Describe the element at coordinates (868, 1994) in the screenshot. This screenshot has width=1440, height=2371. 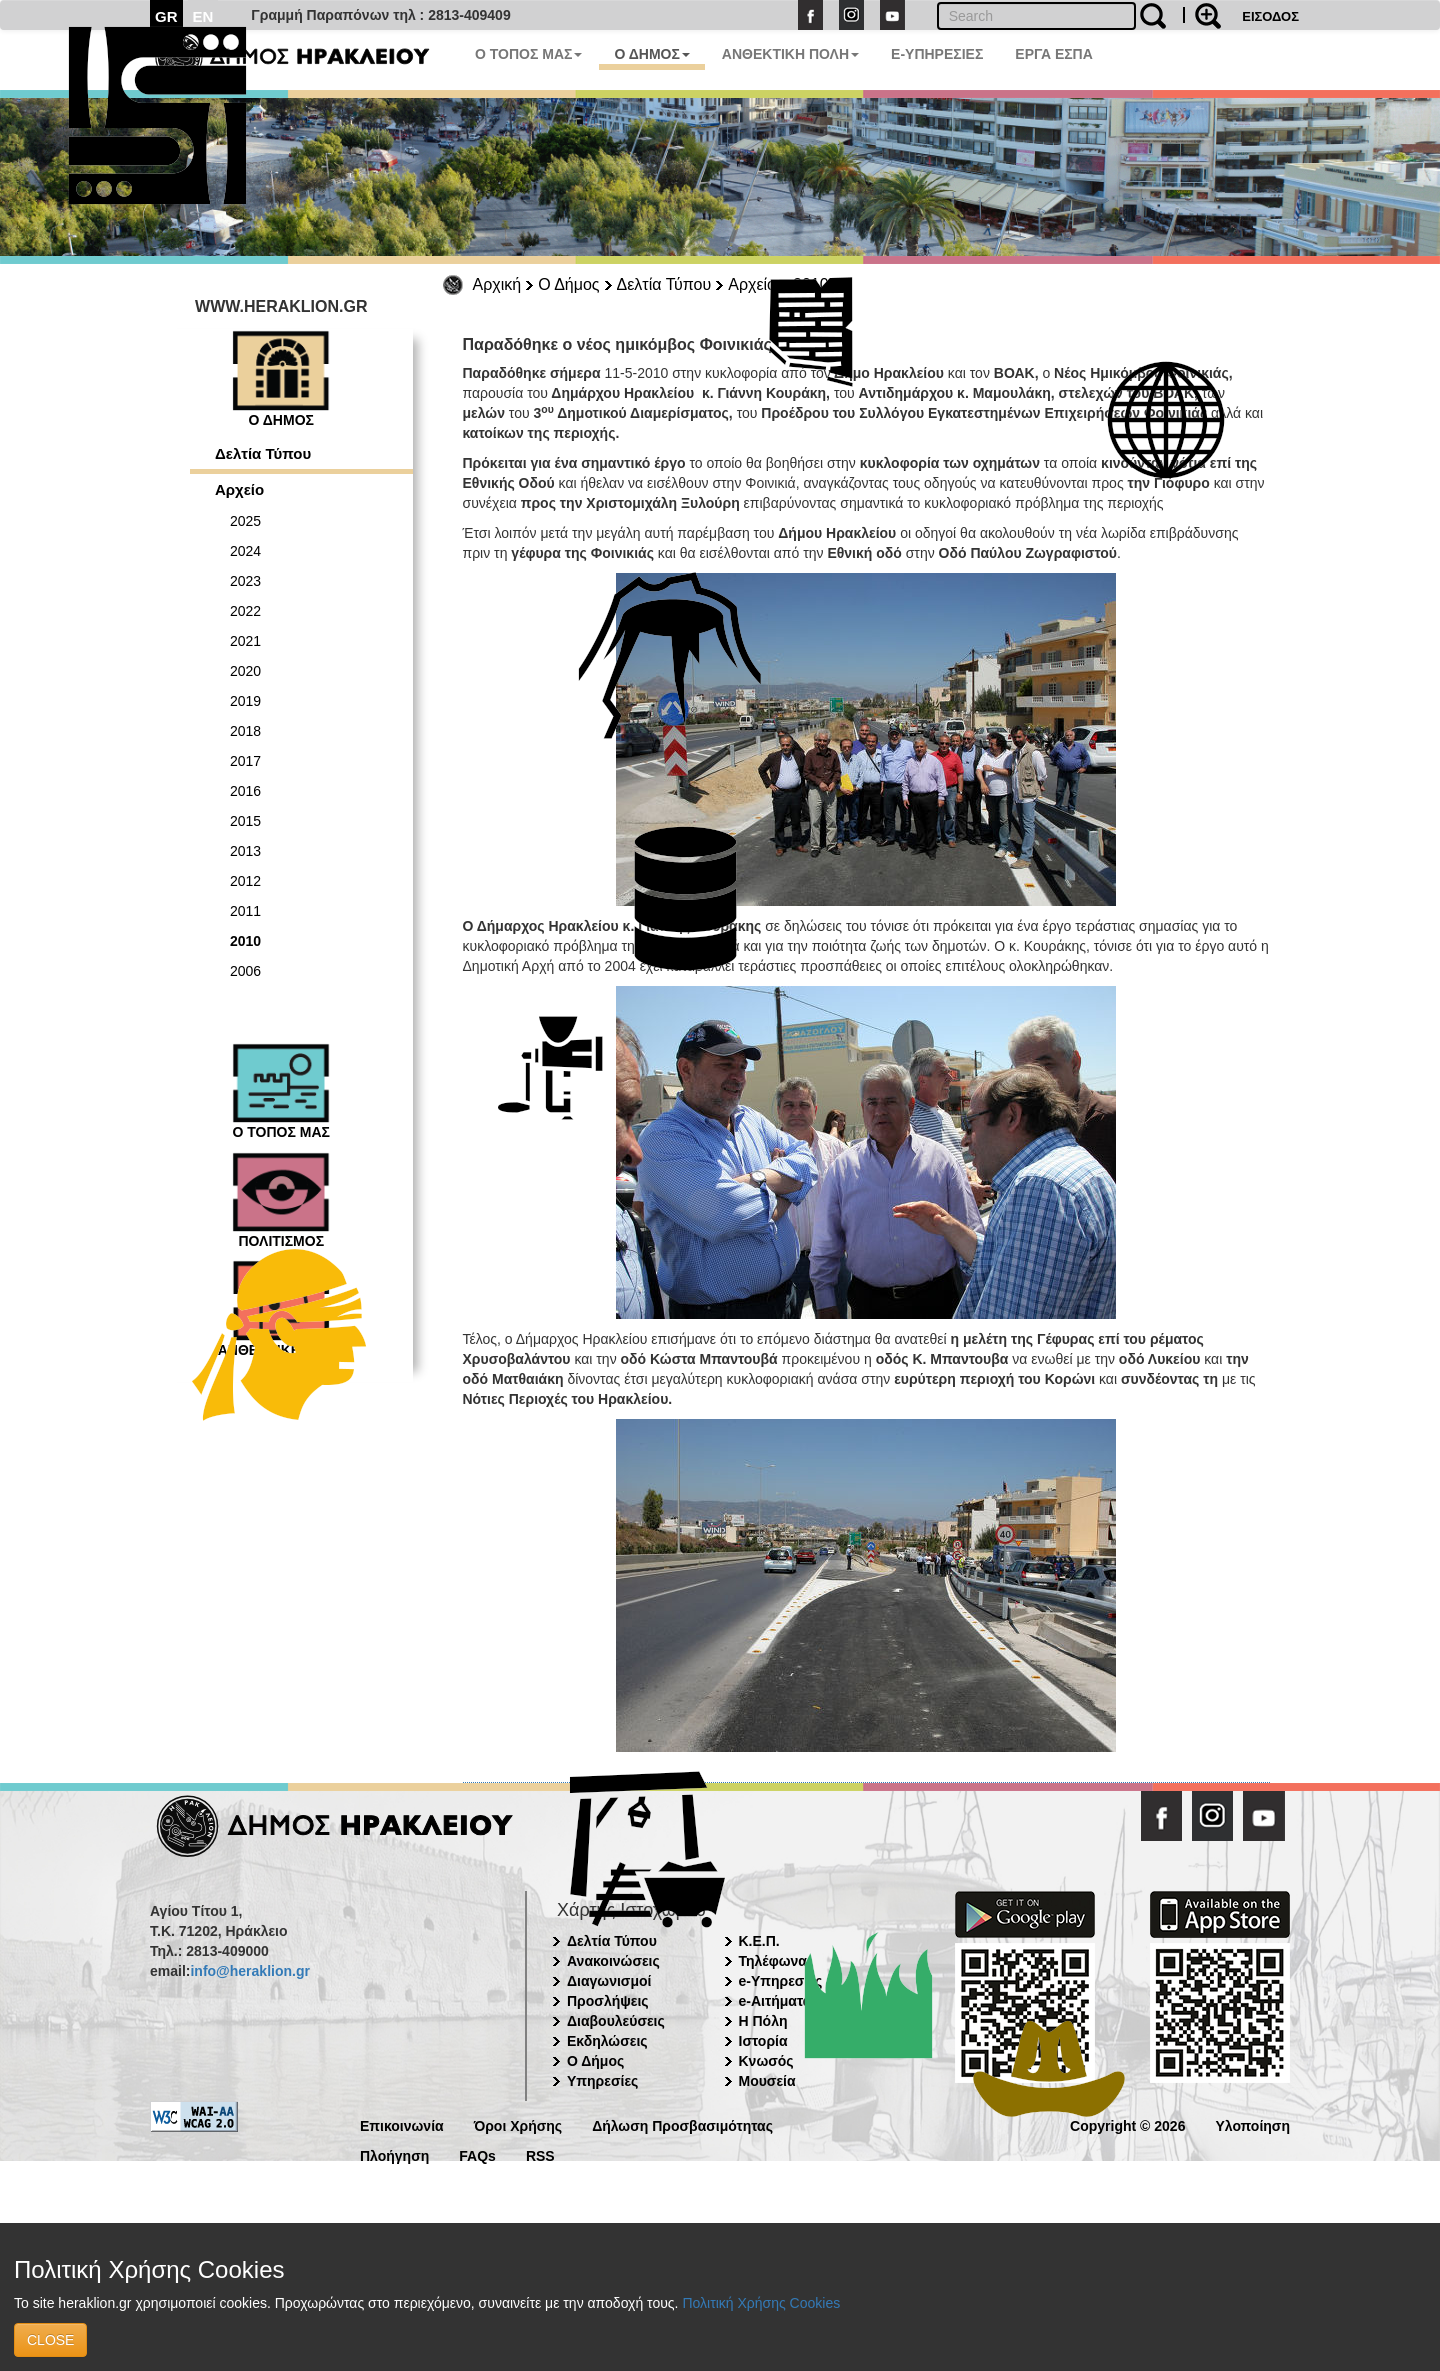
I see `access firewall or security settings` at that location.